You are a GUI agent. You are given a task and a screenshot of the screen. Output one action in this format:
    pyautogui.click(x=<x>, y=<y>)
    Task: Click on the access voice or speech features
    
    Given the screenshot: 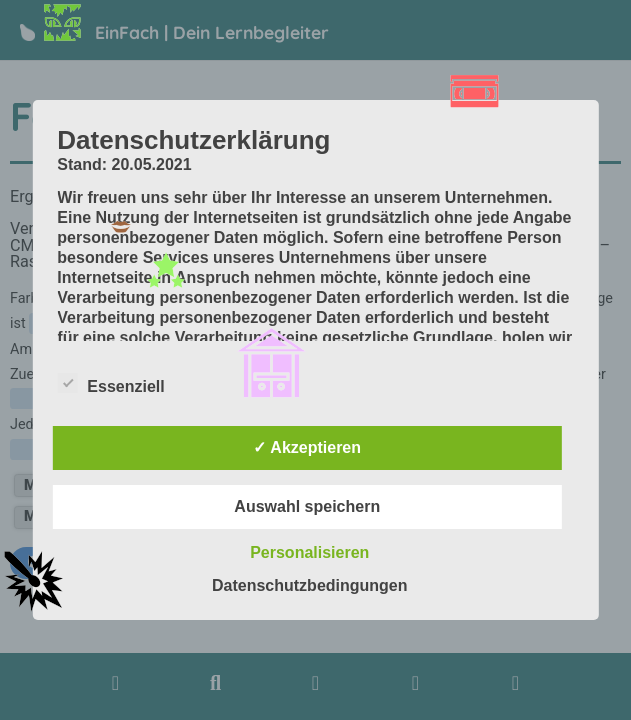 What is the action you would take?
    pyautogui.click(x=121, y=227)
    